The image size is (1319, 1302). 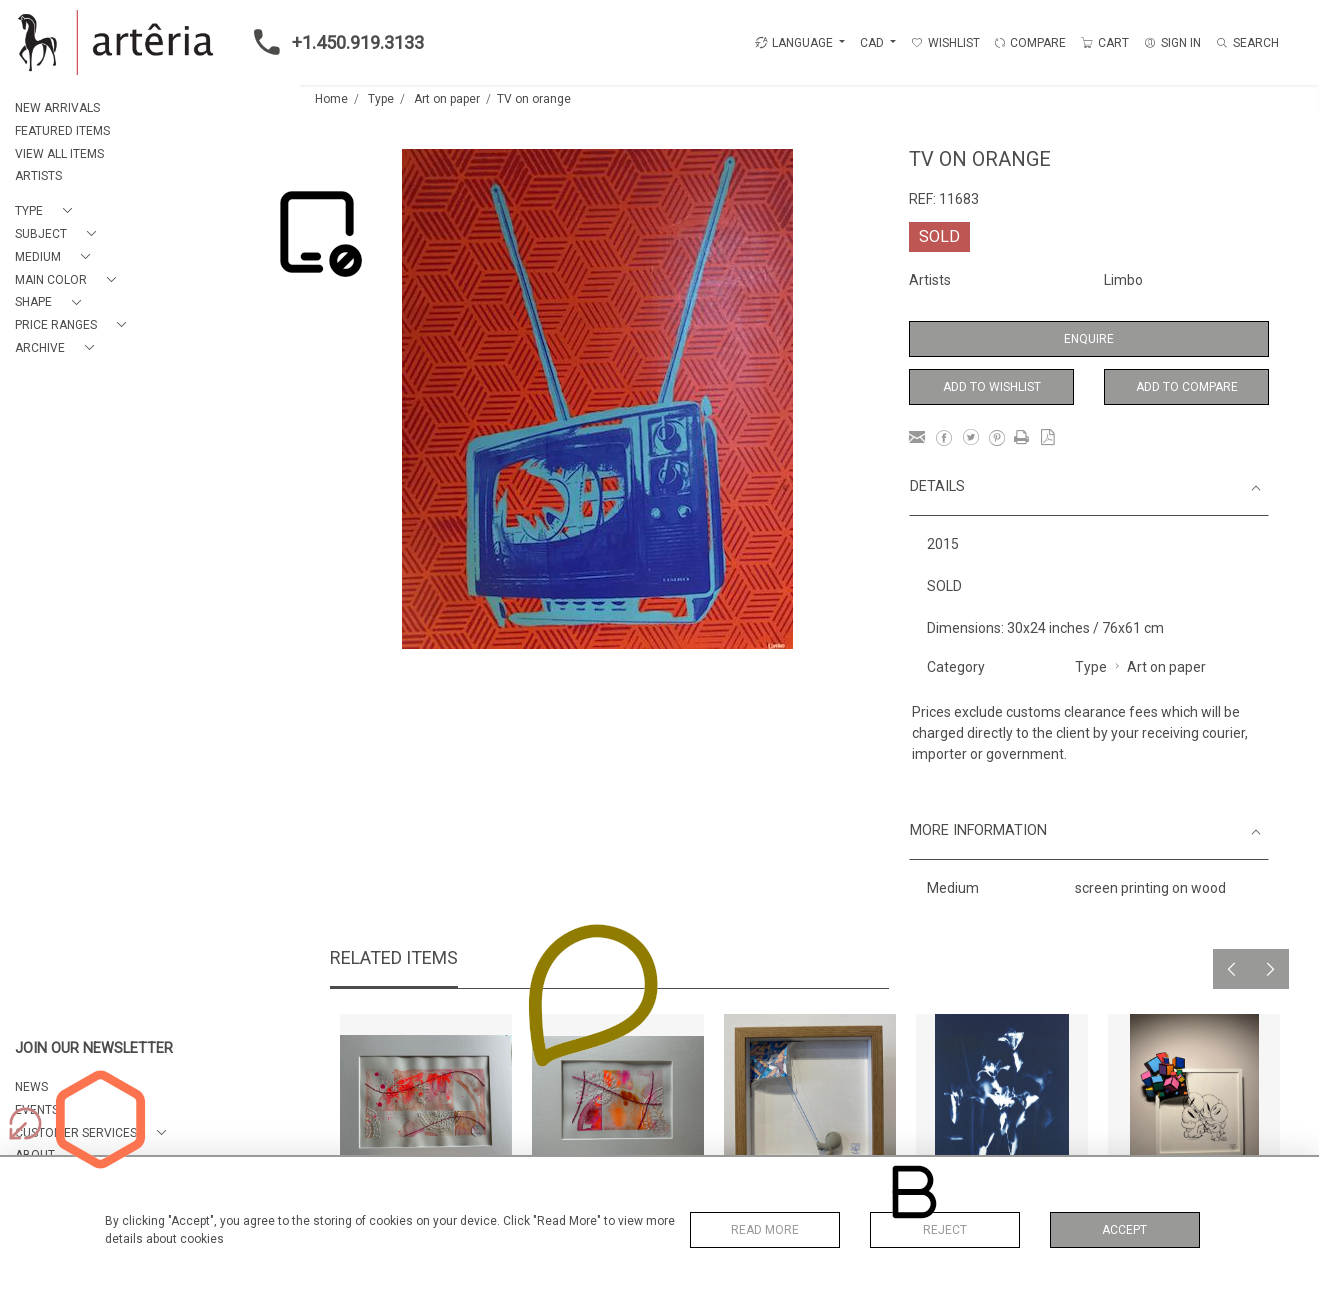 I want to click on cancel iPad connection or pairing, so click(x=317, y=232).